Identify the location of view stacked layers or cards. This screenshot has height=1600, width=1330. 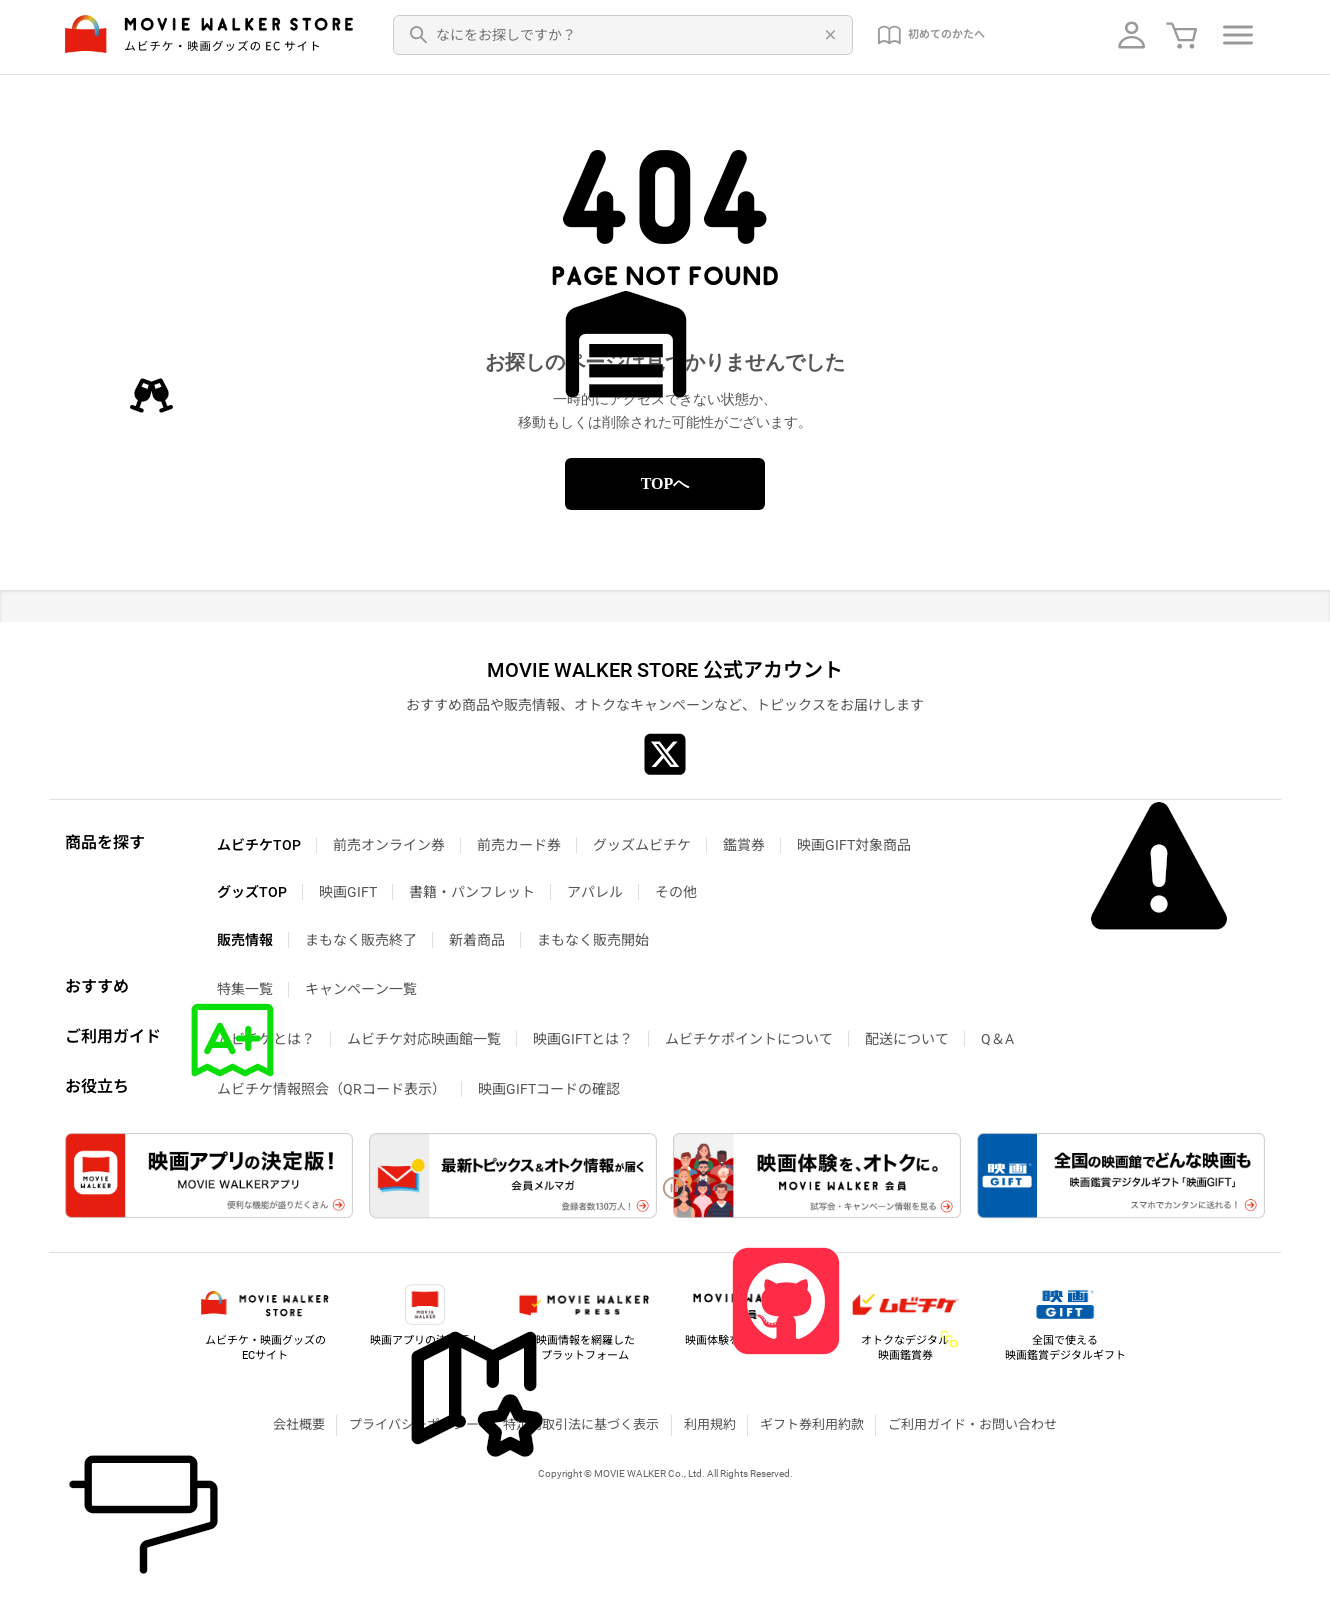
(949, 1339).